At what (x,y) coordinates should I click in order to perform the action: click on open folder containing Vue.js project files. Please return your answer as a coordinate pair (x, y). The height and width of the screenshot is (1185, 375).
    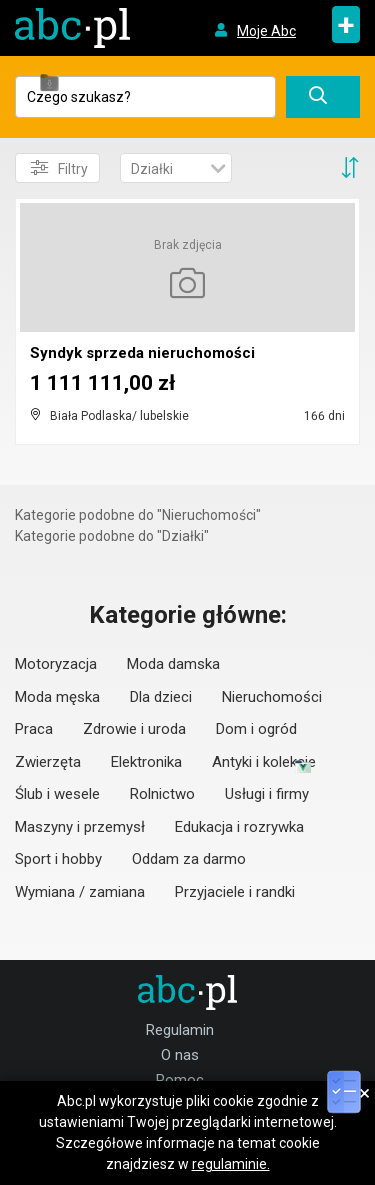
    Looking at the image, I should click on (303, 767).